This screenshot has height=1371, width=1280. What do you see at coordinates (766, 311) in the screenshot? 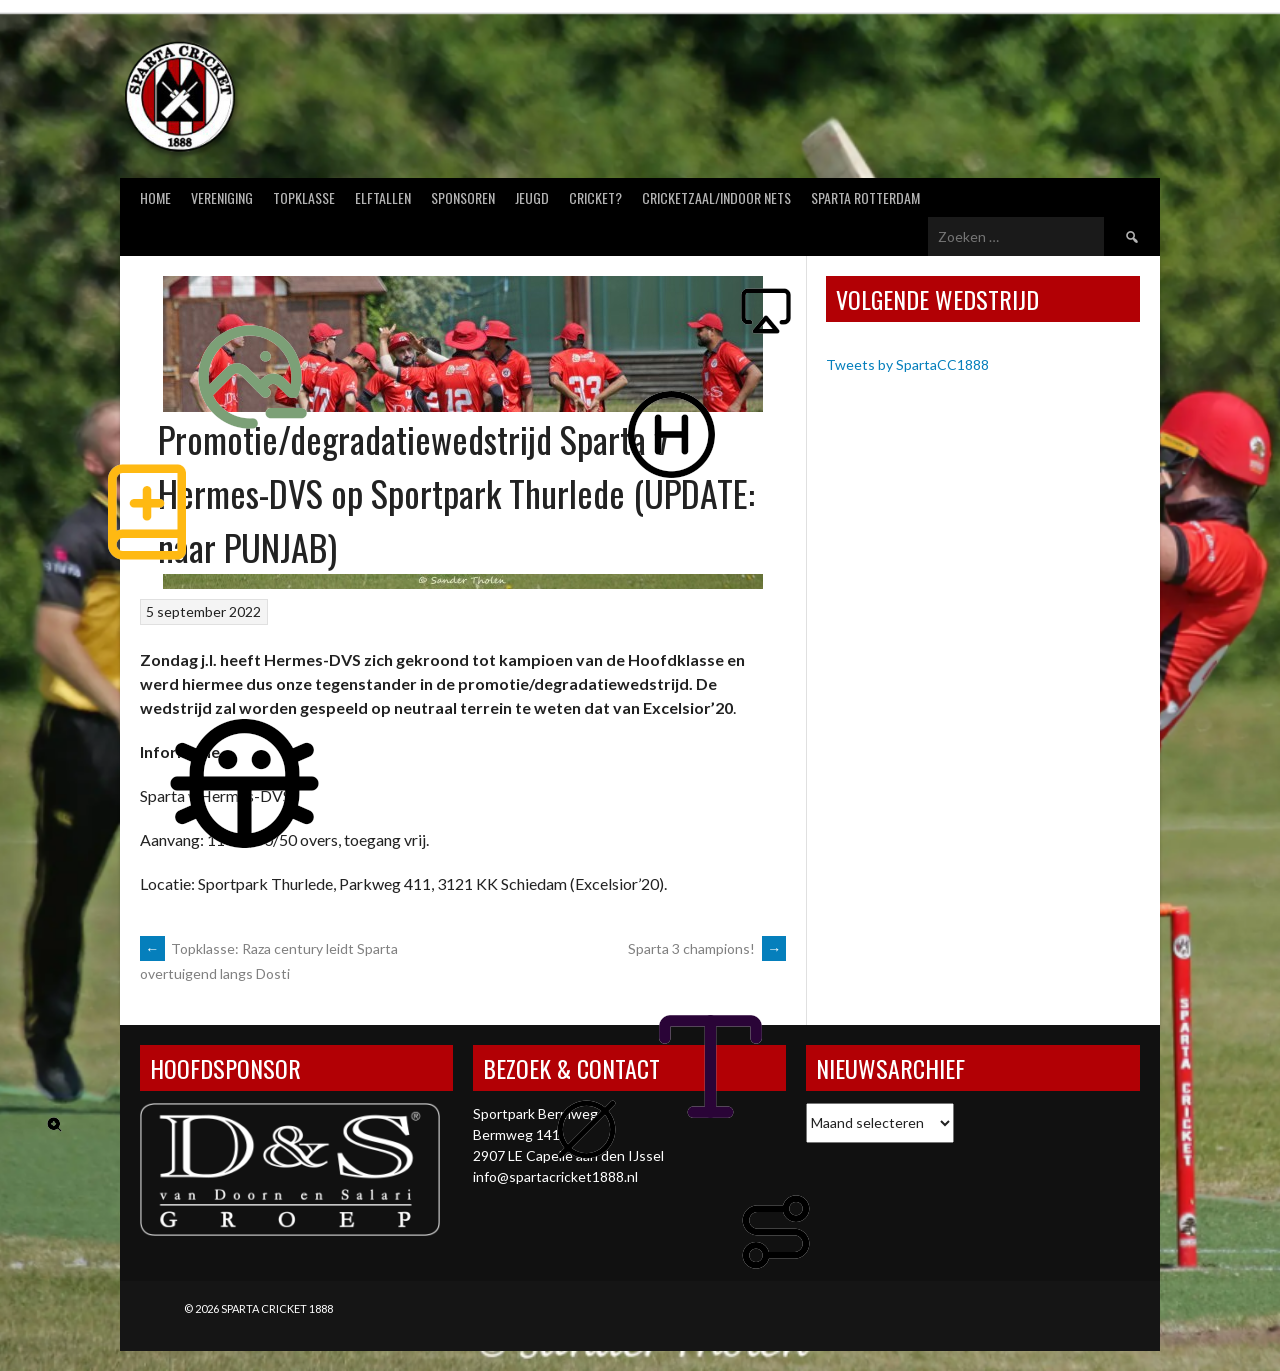
I see `stream content to an external display` at bounding box center [766, 311].